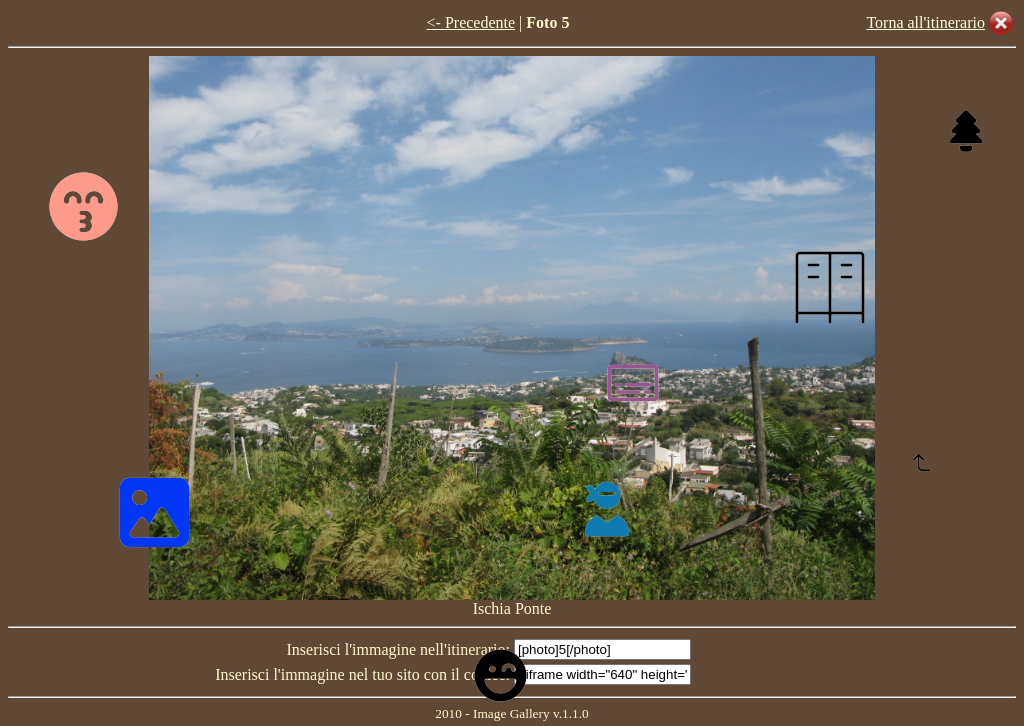  What do you see at coordinates (500, 675) in the screenshot?
I see `add a fun or playful reaction to a message` at bounding box center [500, 675].